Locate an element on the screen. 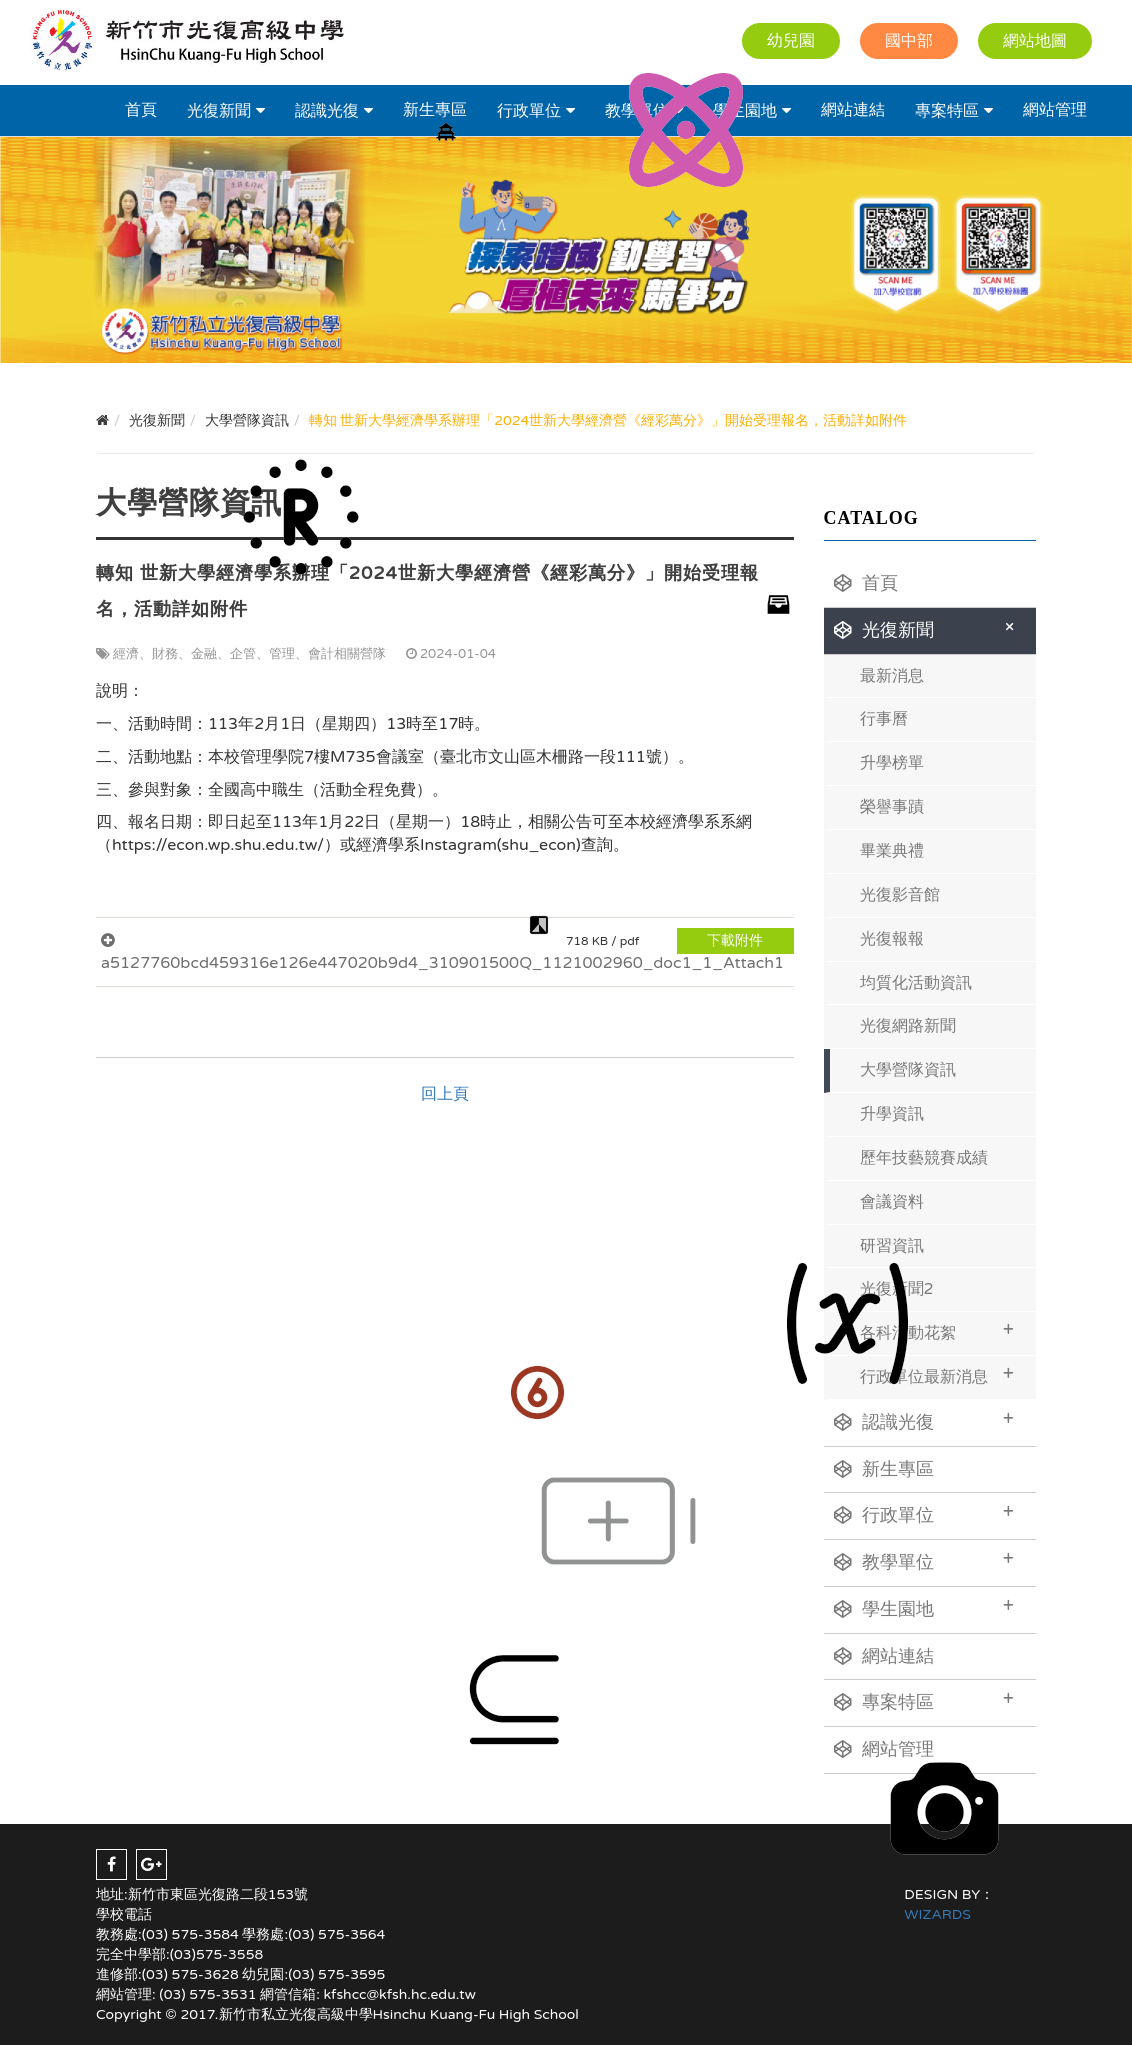 This screenshot has height=2045, width=1132. access science or chemistry features is located at coordinates (686, 130).